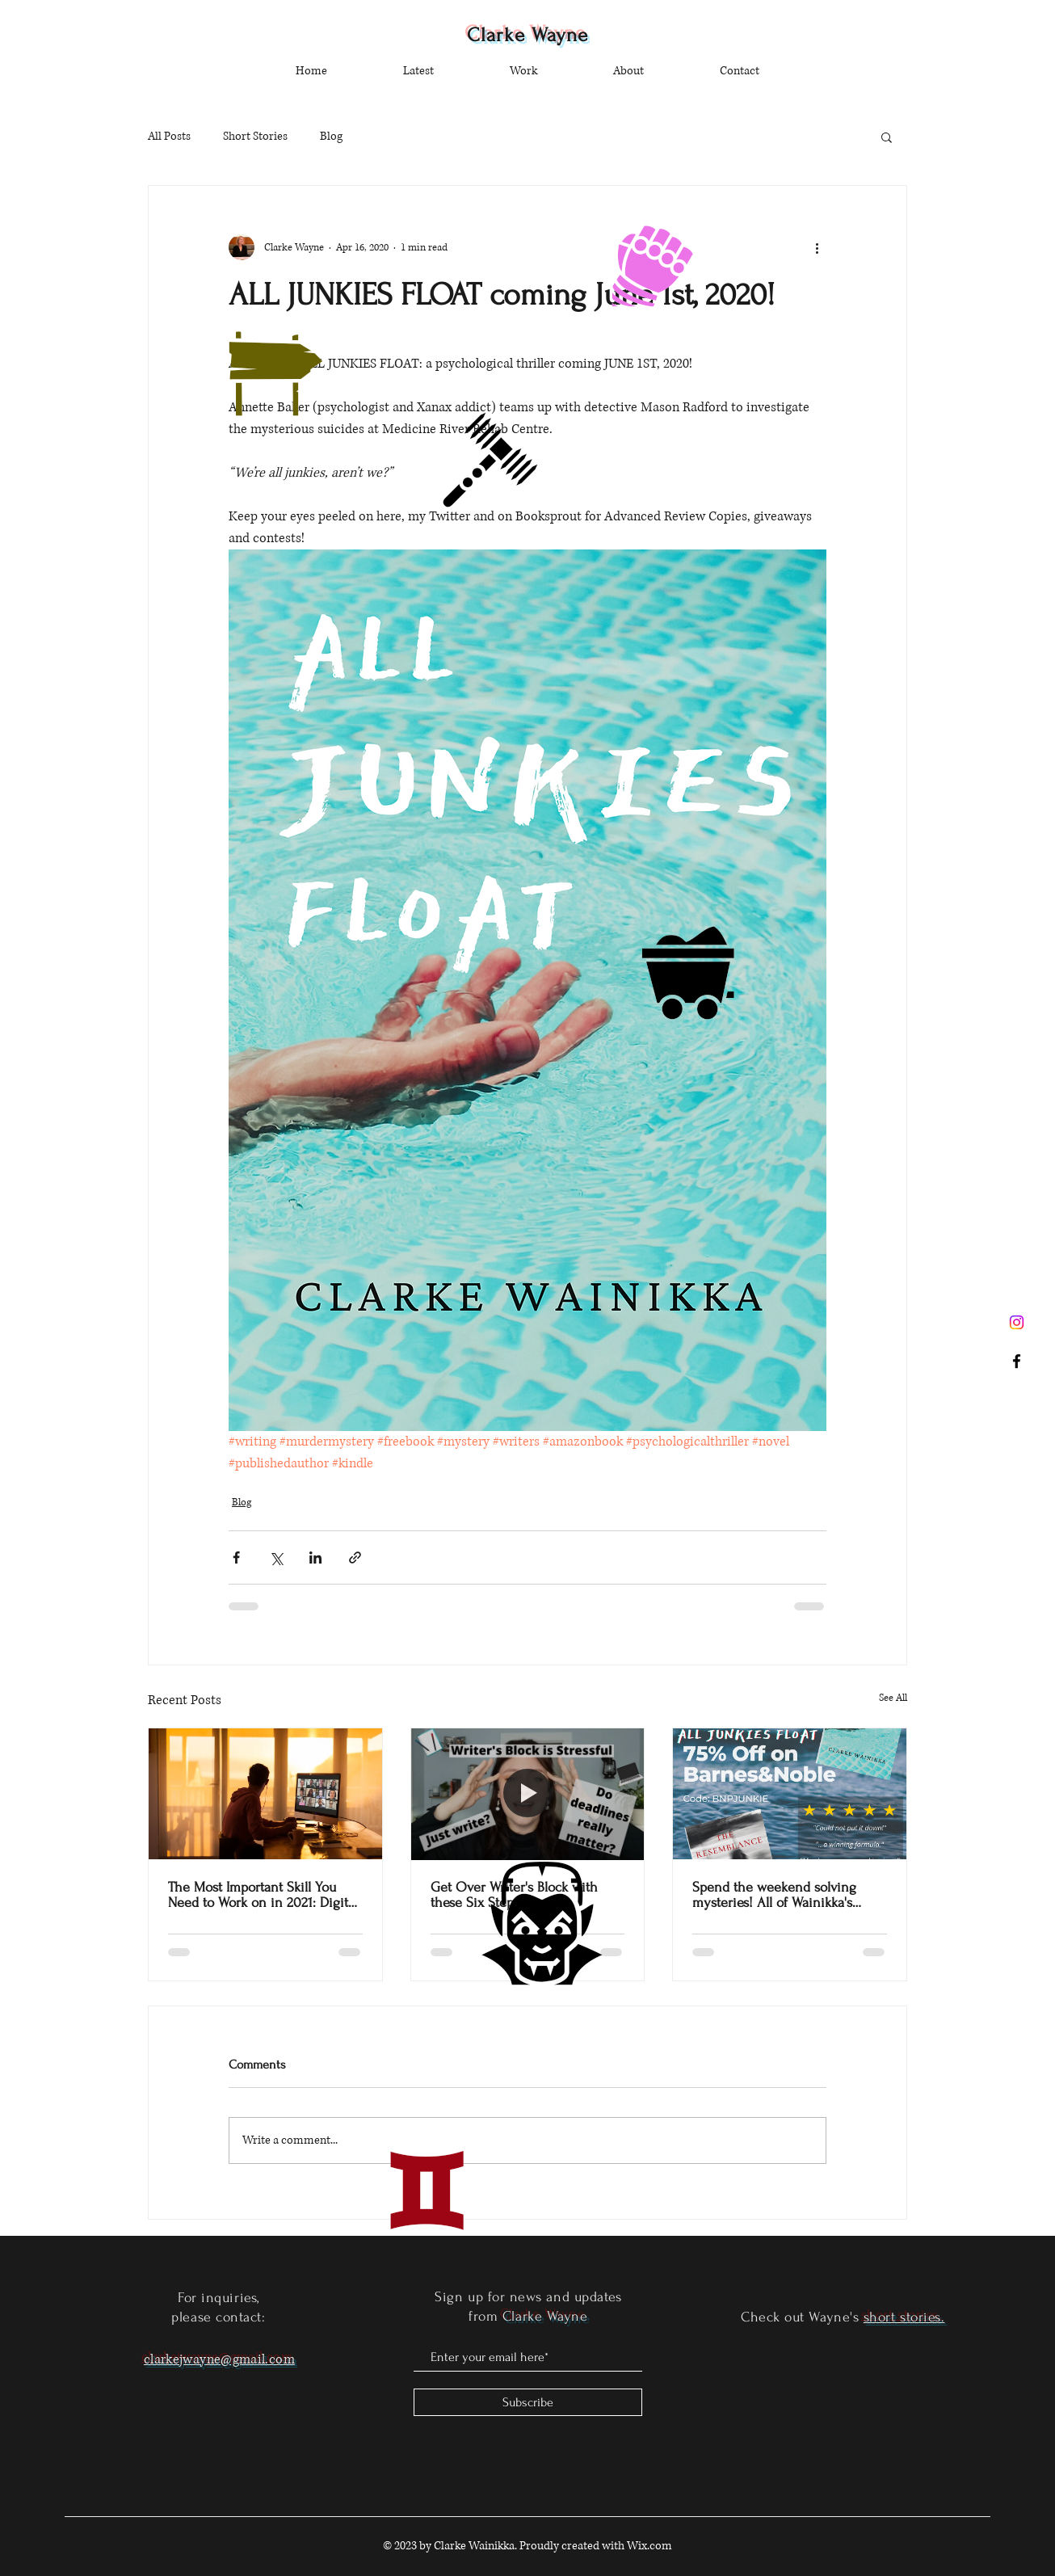 This screenshot has height=2576, width=1055. What do you see at coordinates (653, 266) in the screenshot?
I see `select a melee or unarmed combat skill` at bounding box center [653, 266].